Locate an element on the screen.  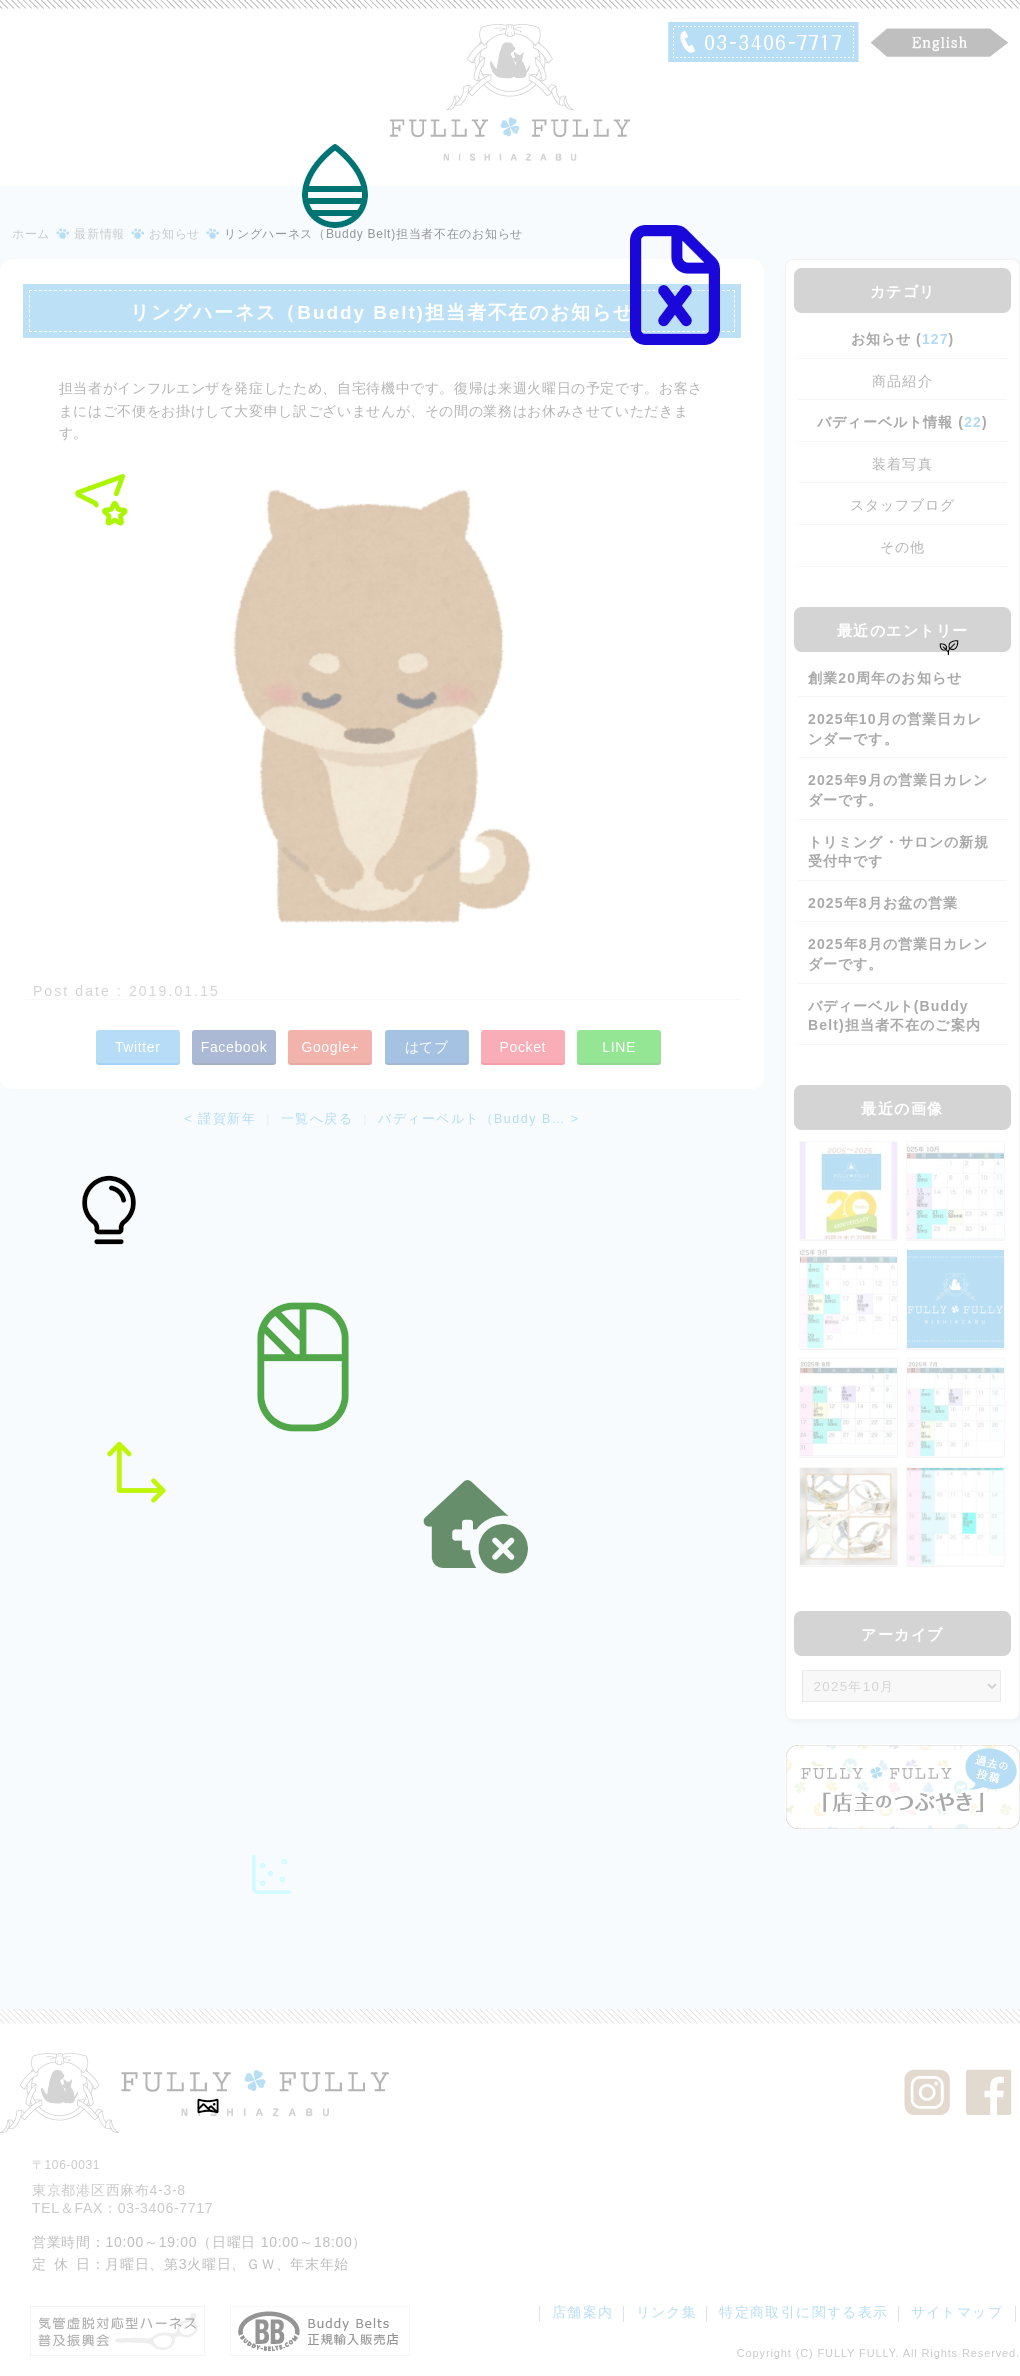
view panorama or wide-angle photos is located at coordinates (208, 2106).